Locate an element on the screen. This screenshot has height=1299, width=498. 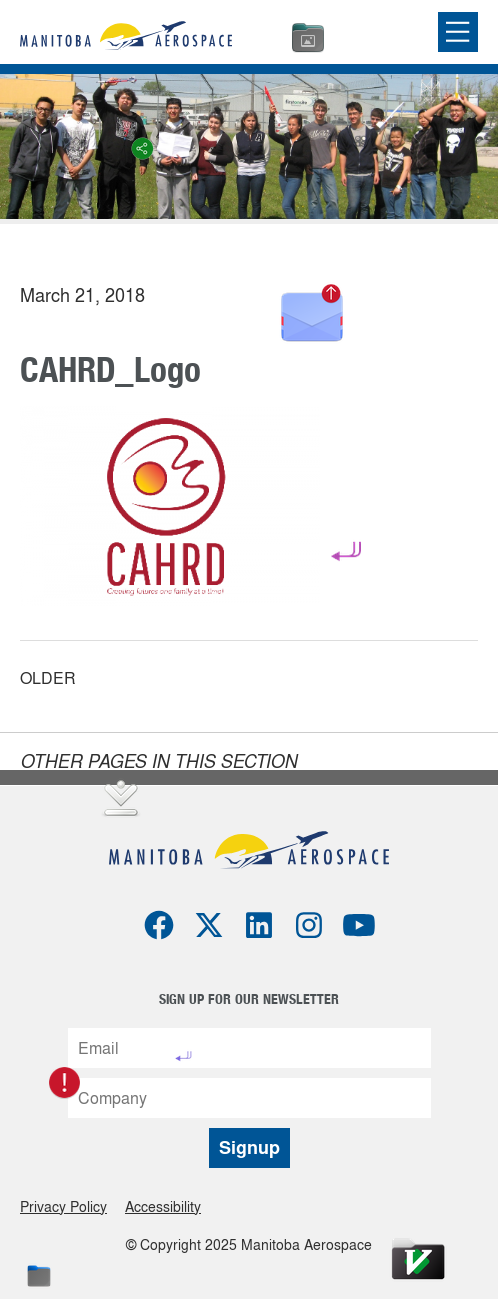
scroll to bottom of page or list is located at coordinates (120, 798).